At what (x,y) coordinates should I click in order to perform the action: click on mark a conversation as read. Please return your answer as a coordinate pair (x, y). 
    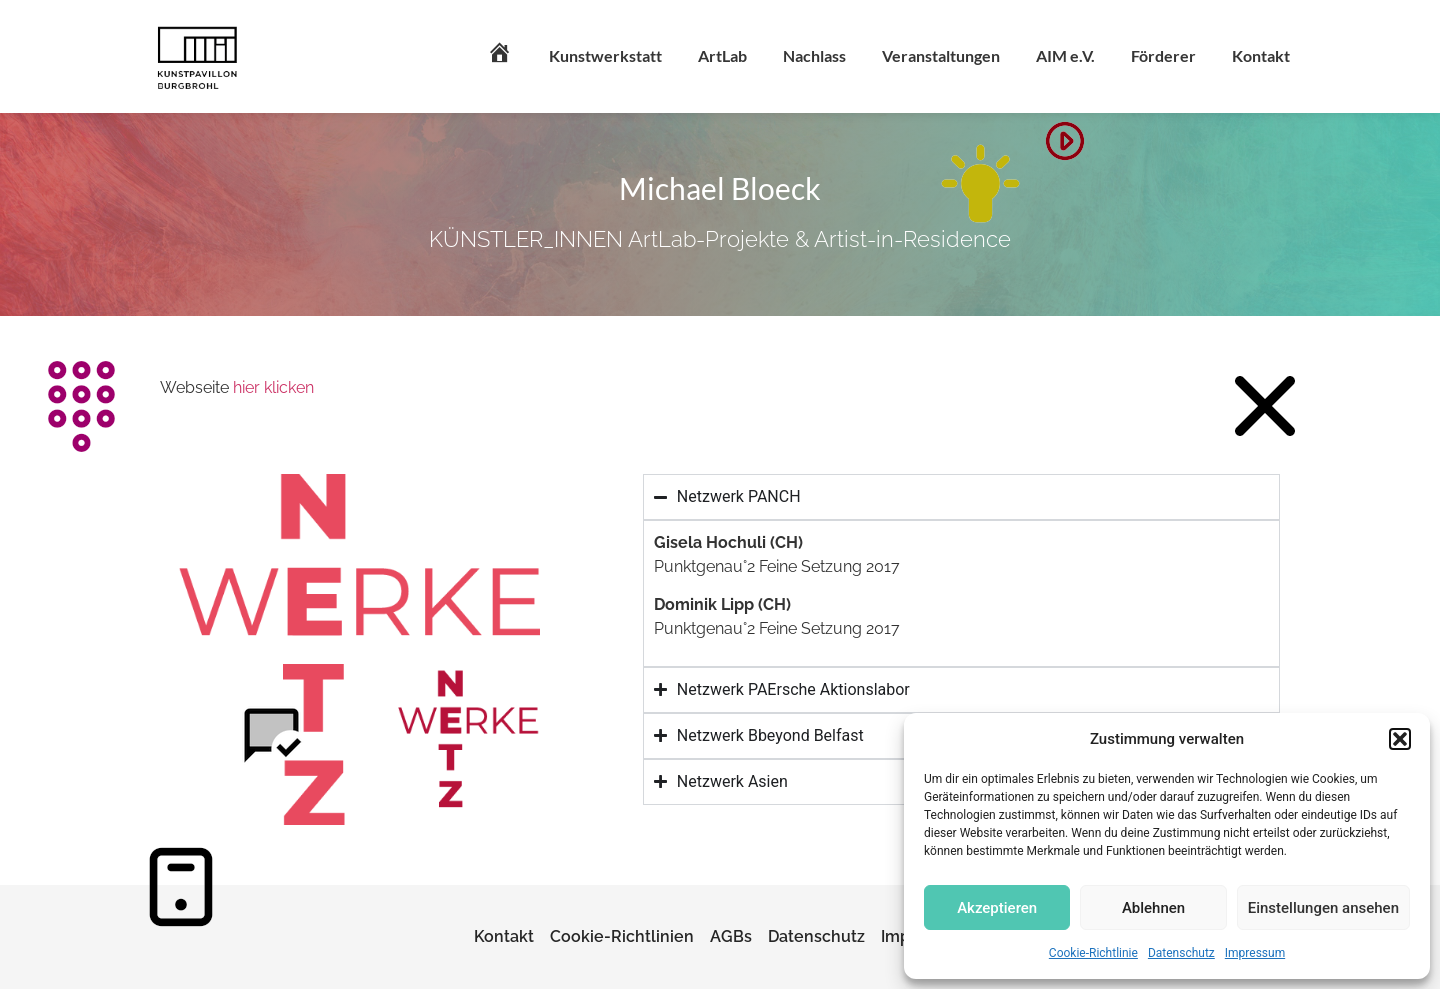
    Looking at the image, I should click on (271, 735).